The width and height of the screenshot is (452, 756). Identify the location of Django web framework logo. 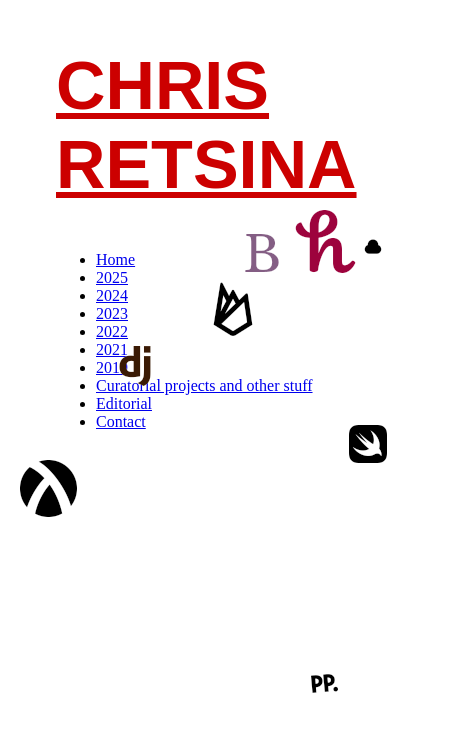
(135, 366).